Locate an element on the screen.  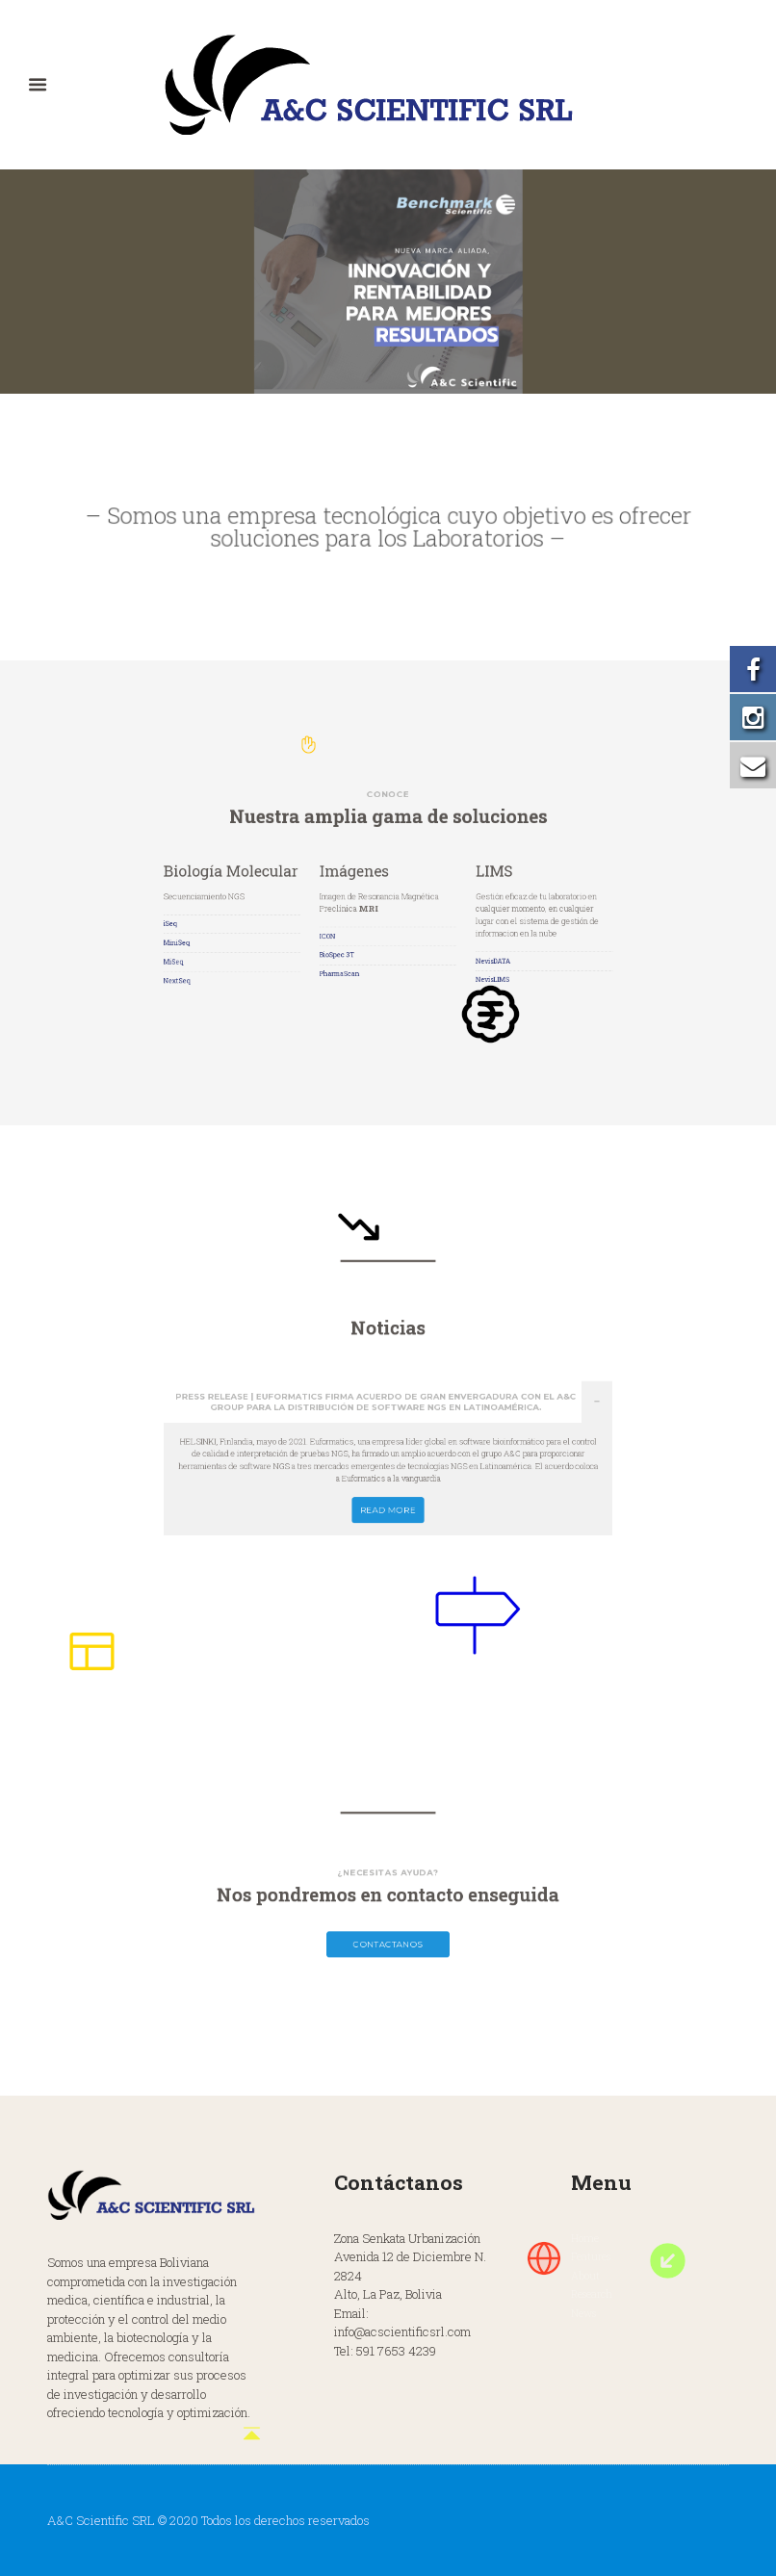
navigate to previous or lower-left content is located at coordinates (667, 2260).